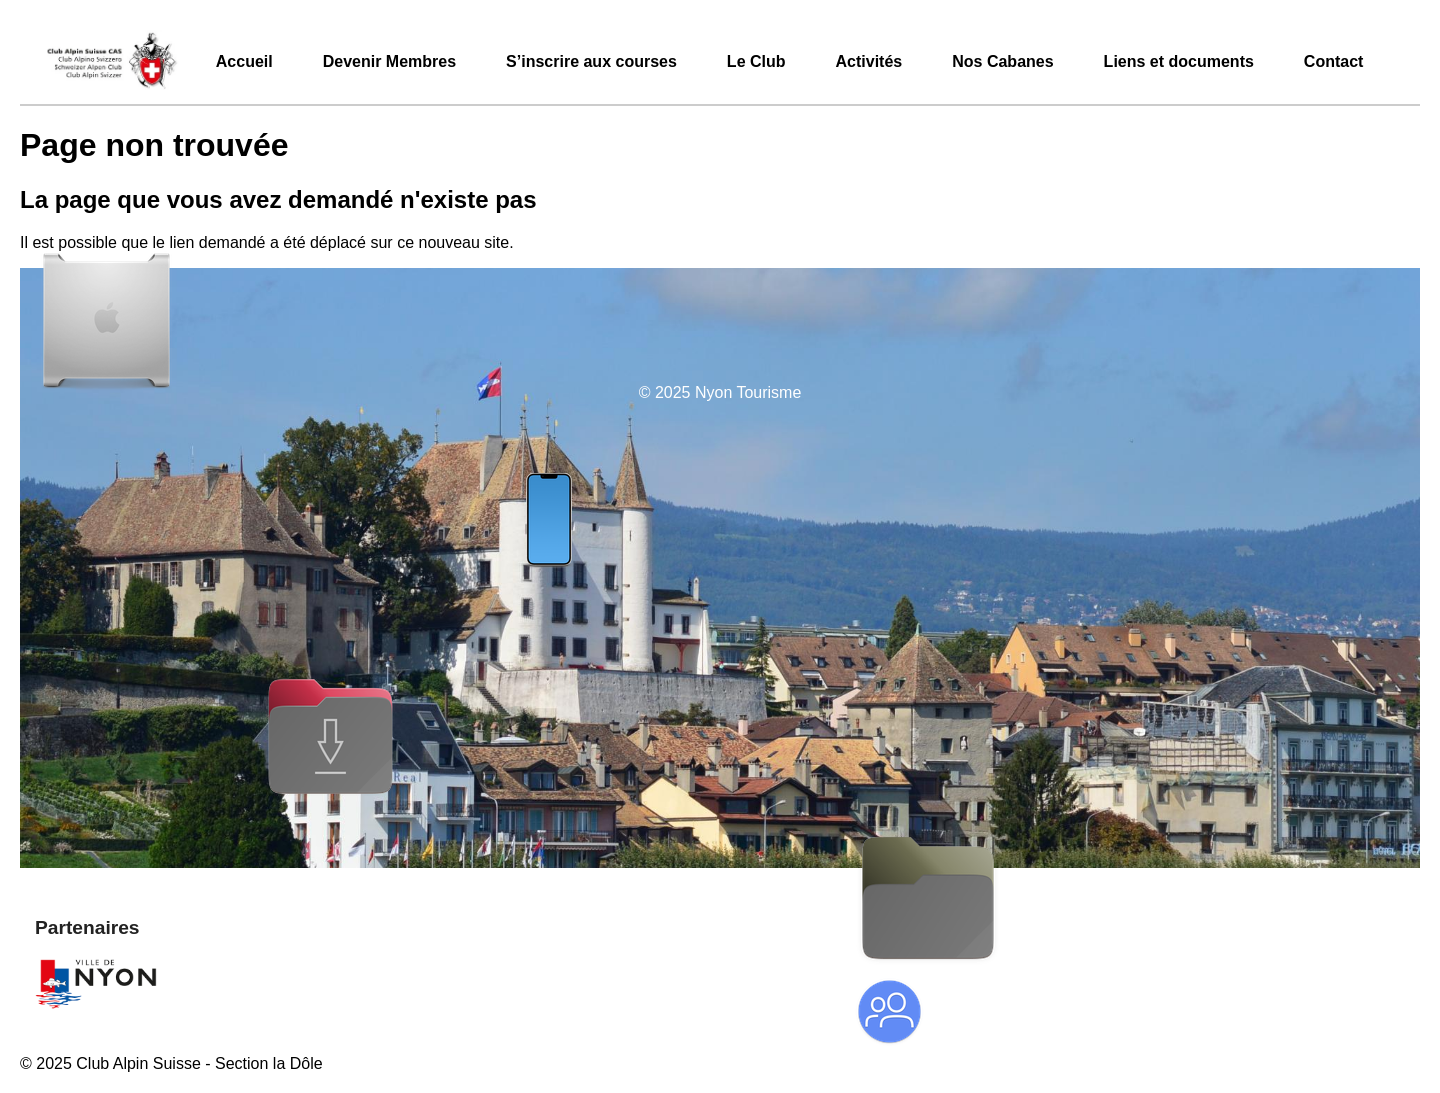 This screenshot has height=1093, width=1440. I want to click on access user account and personal settings, so click(889, 1011).